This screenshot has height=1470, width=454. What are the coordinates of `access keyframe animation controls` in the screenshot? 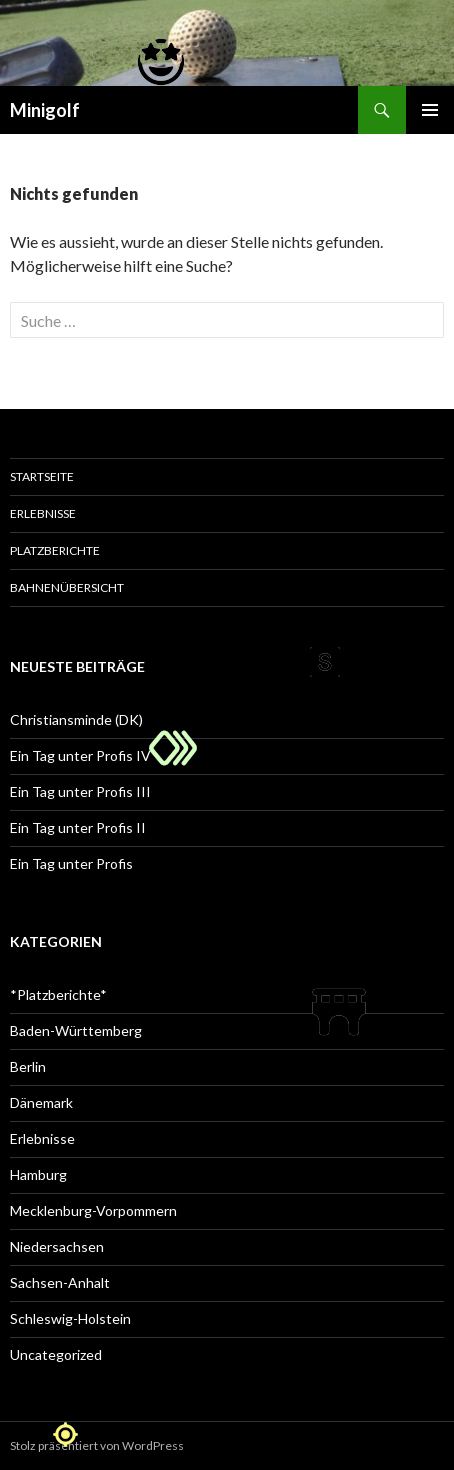 It's located at (173, 748).